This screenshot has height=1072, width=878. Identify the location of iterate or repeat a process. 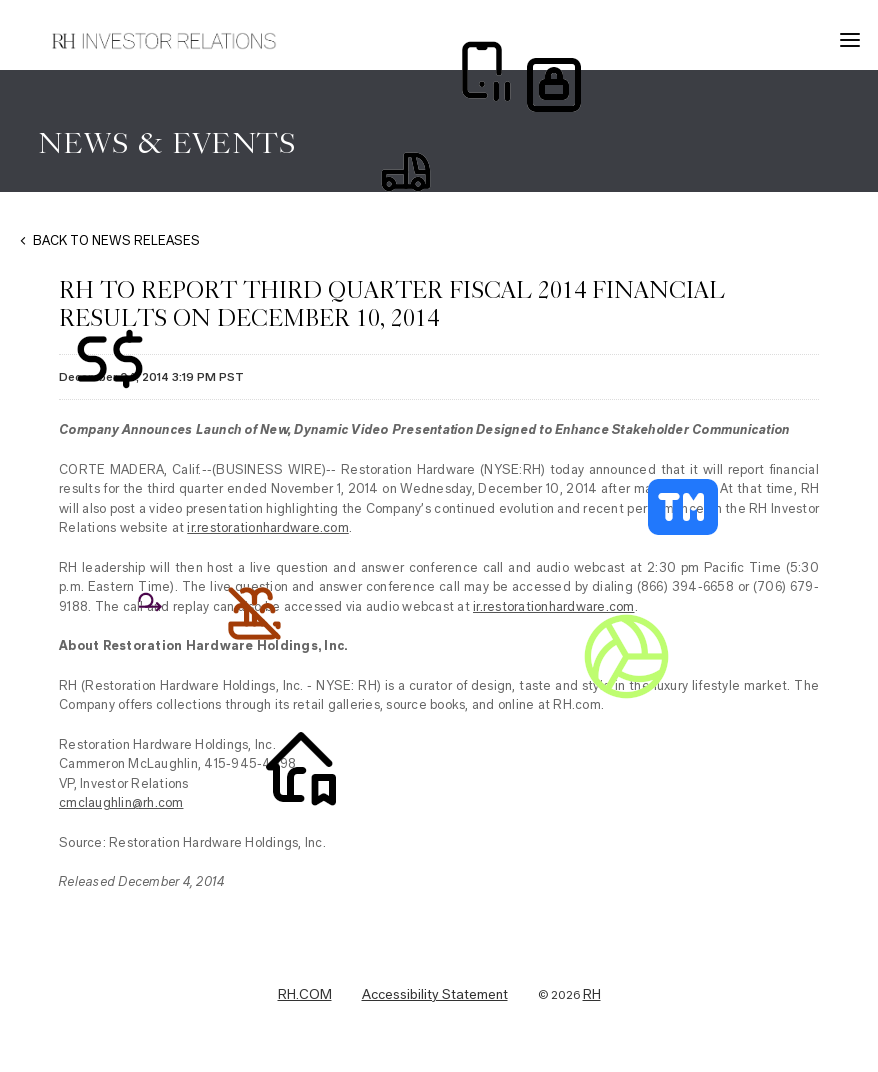
(150, 602).